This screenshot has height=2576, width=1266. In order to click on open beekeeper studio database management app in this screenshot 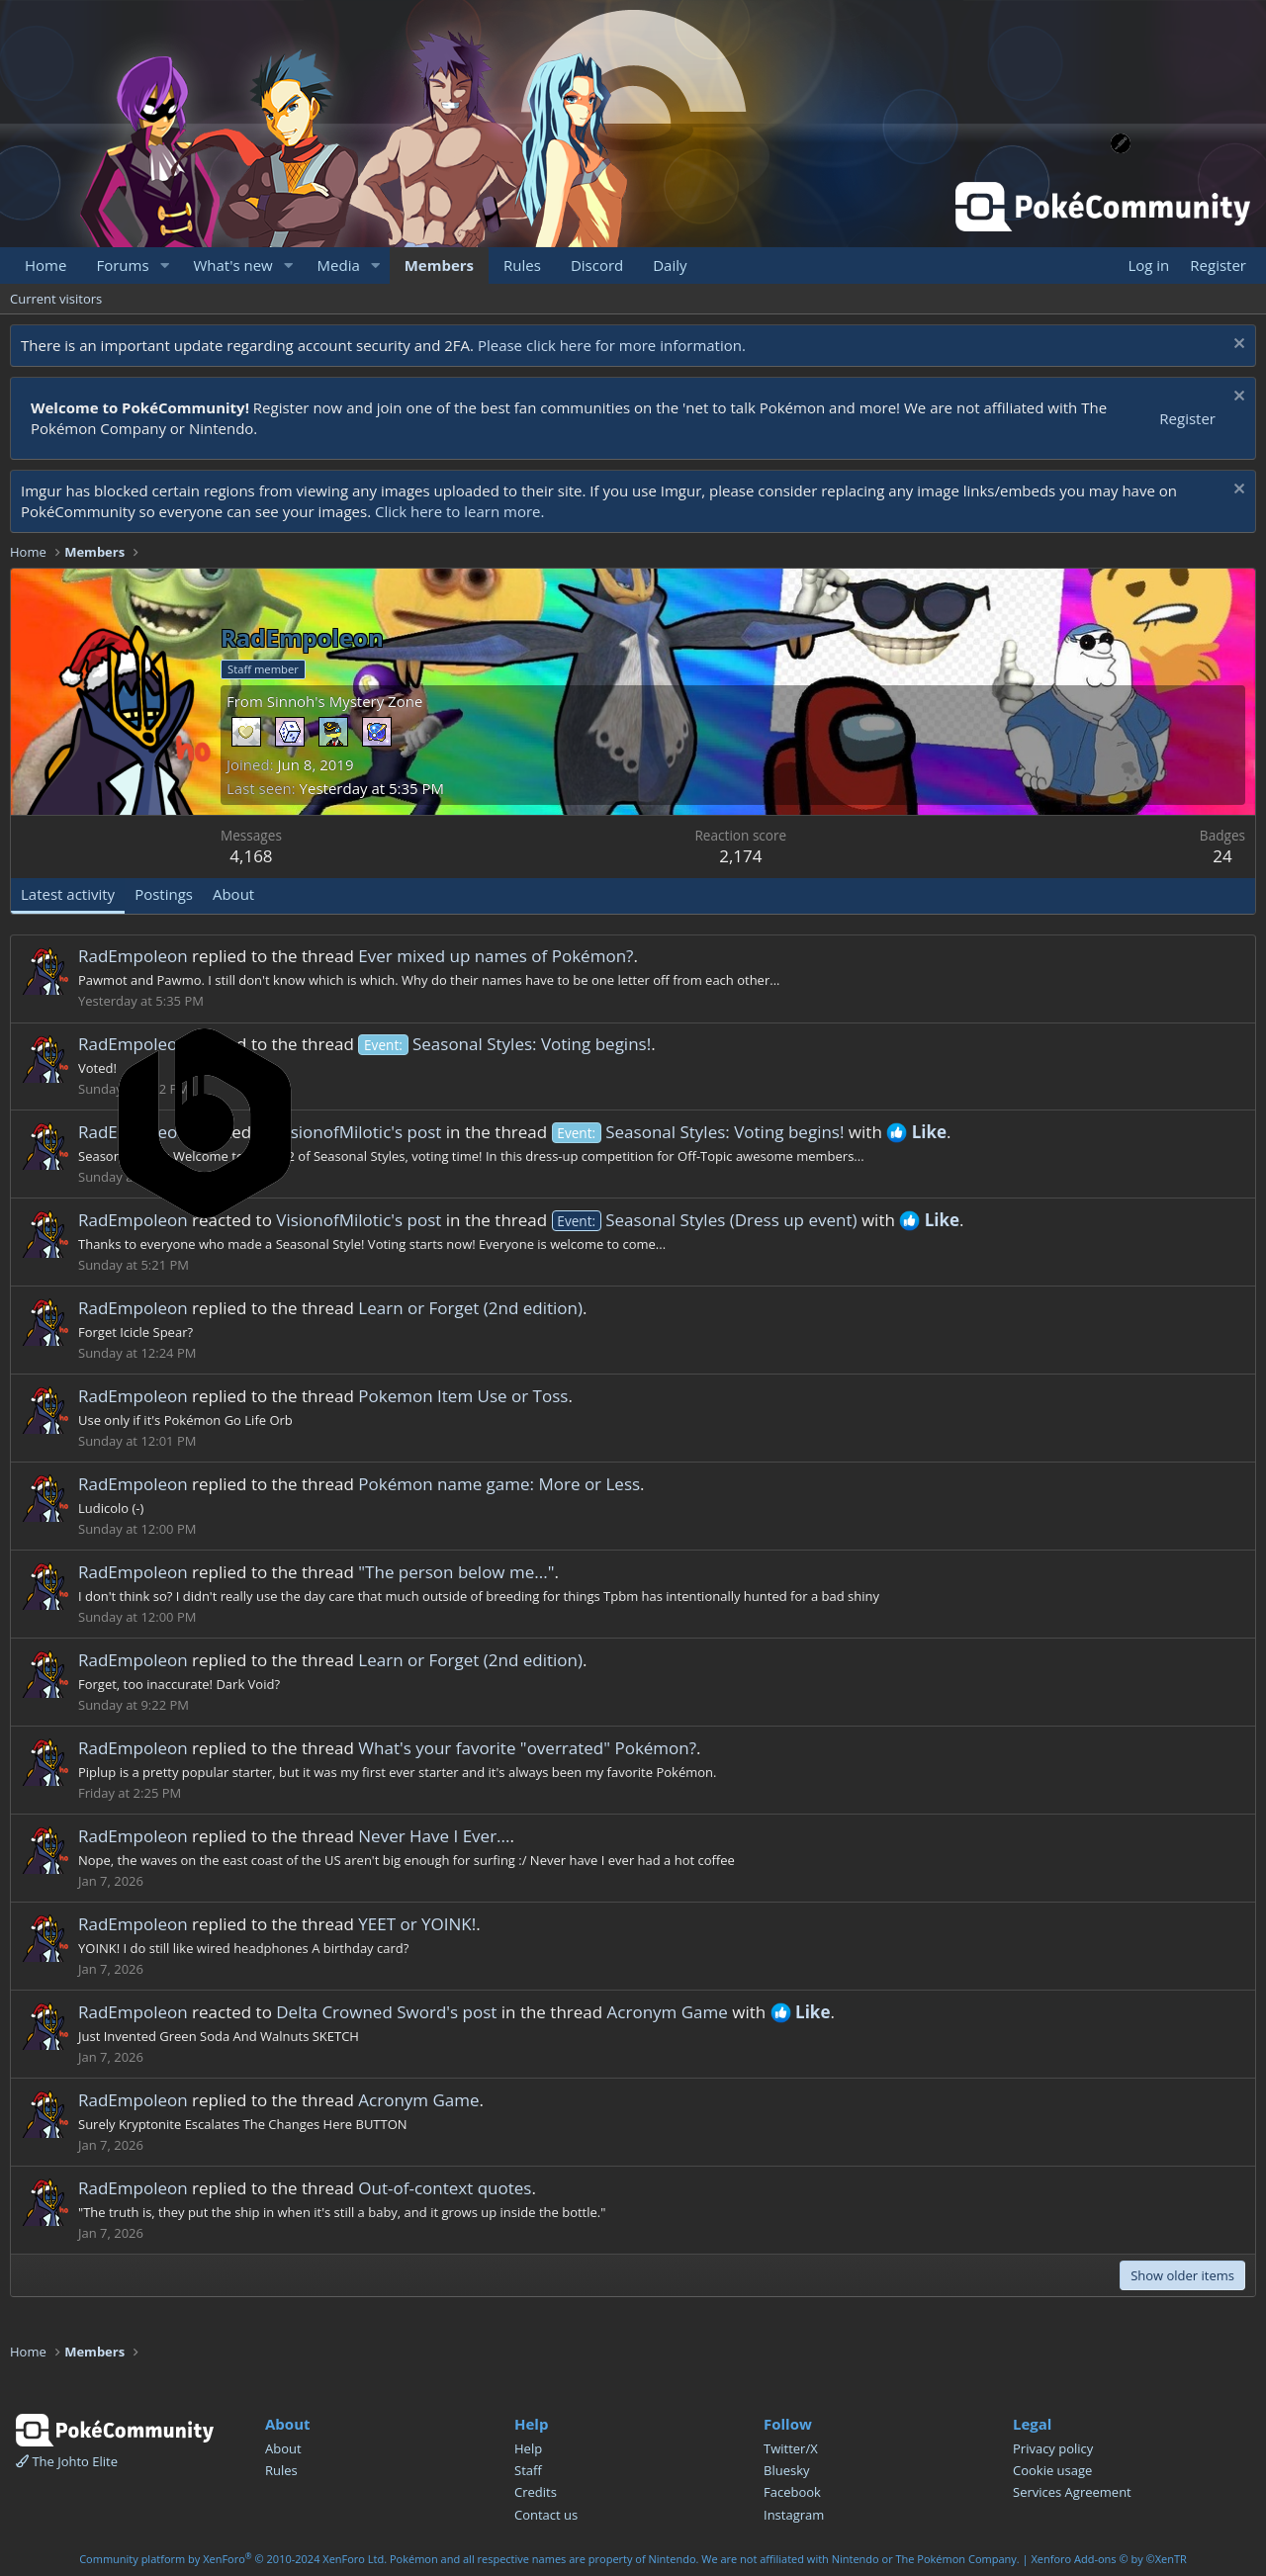, I will do `click(205, 1123)`.